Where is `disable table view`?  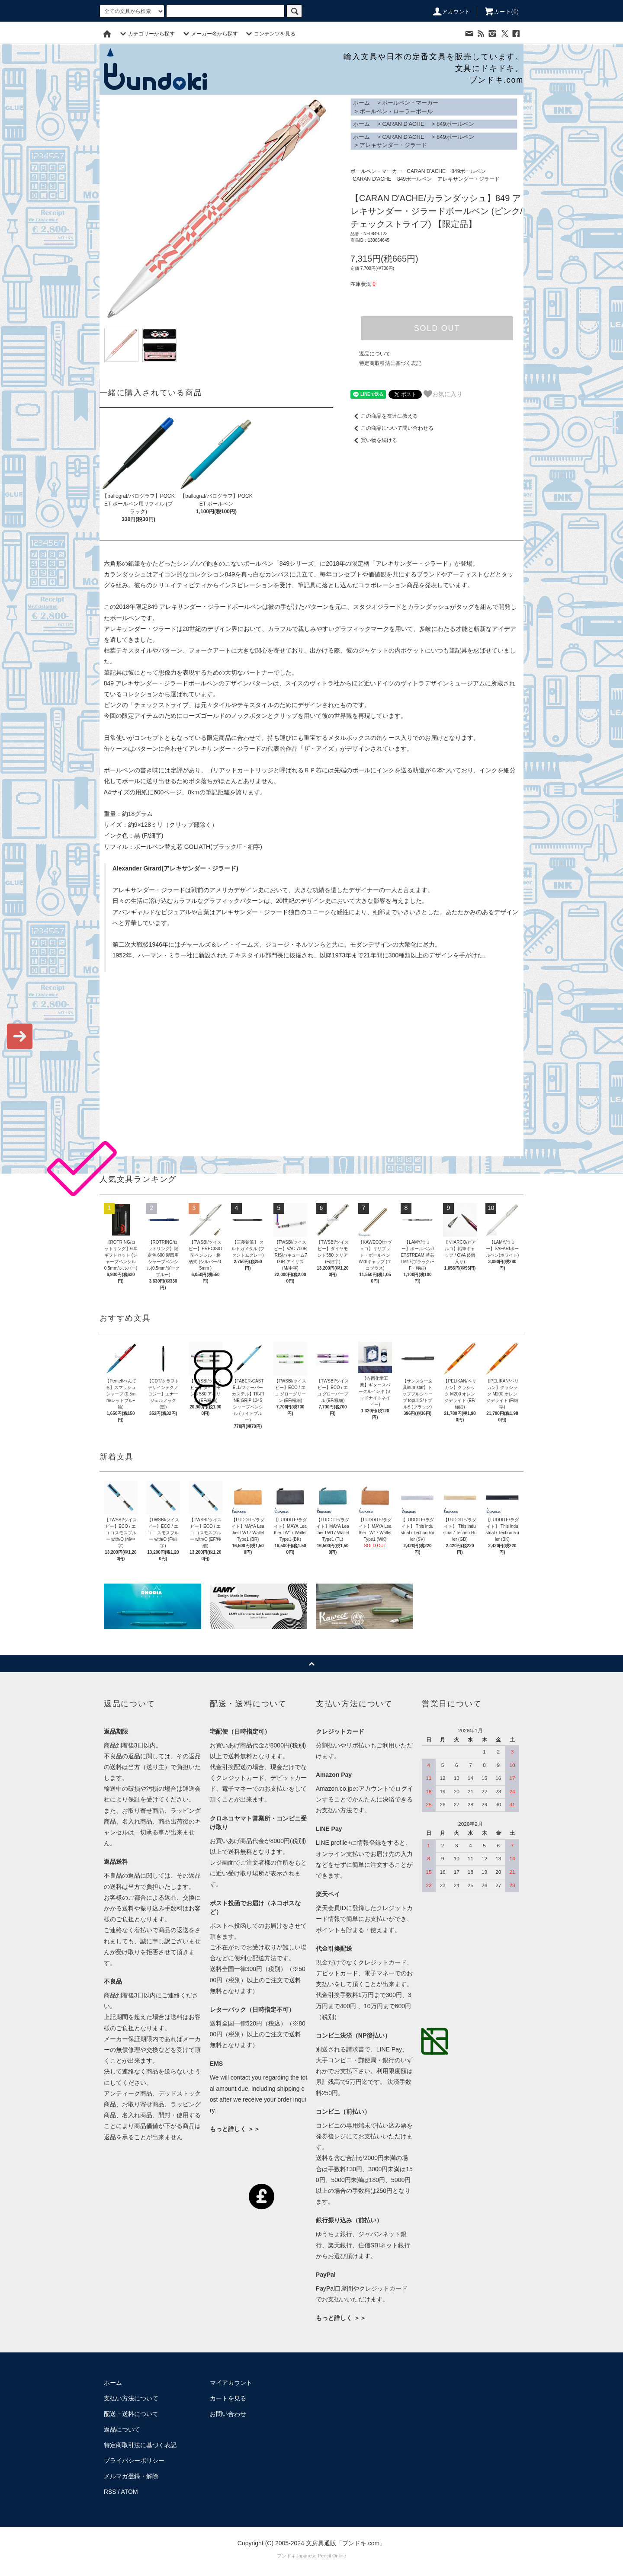
disable table view is located at coordinates (434, 2041).